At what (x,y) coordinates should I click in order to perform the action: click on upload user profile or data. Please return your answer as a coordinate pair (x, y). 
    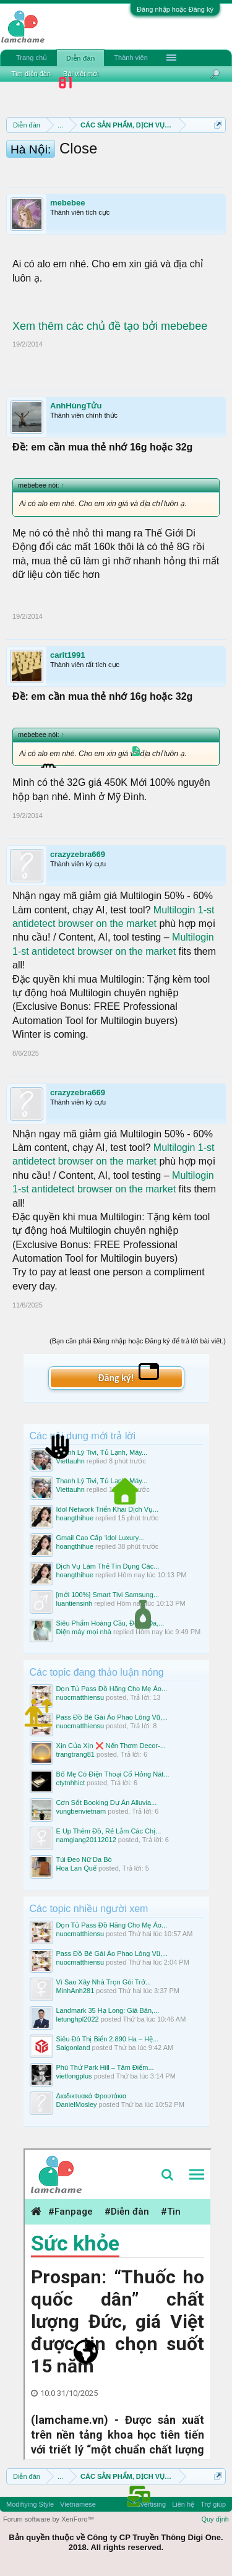
    Looking at the image, I should click on (38, 1713).